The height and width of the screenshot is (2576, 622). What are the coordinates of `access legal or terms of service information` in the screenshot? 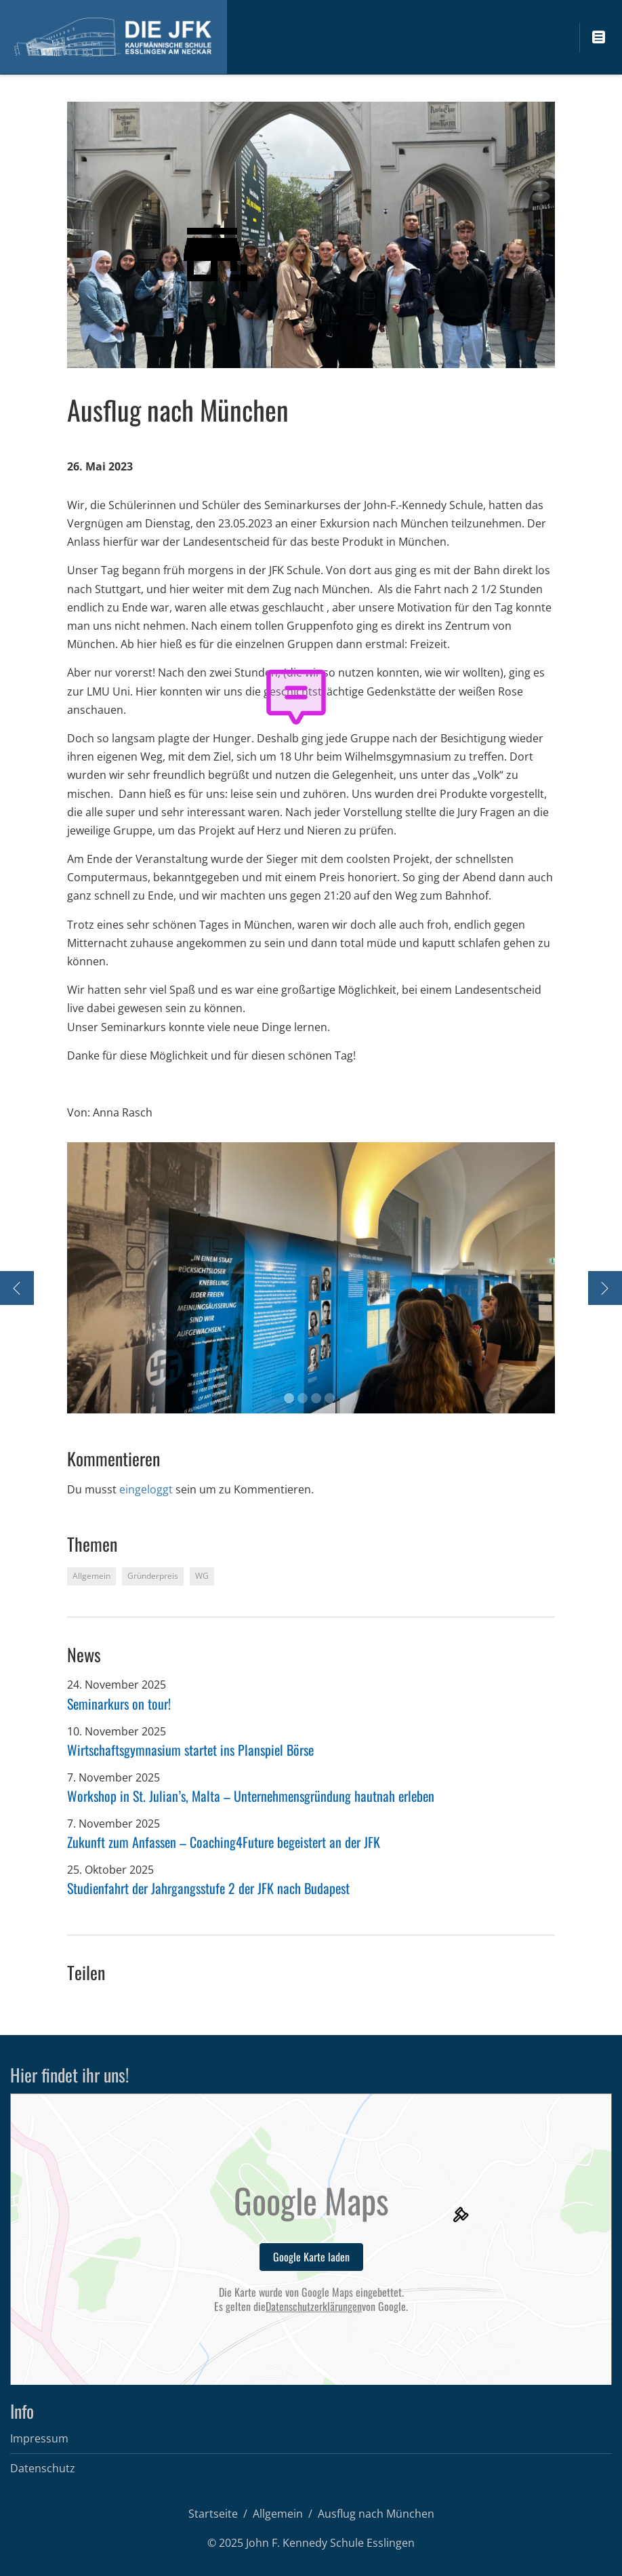 It's located at (460, 2215).